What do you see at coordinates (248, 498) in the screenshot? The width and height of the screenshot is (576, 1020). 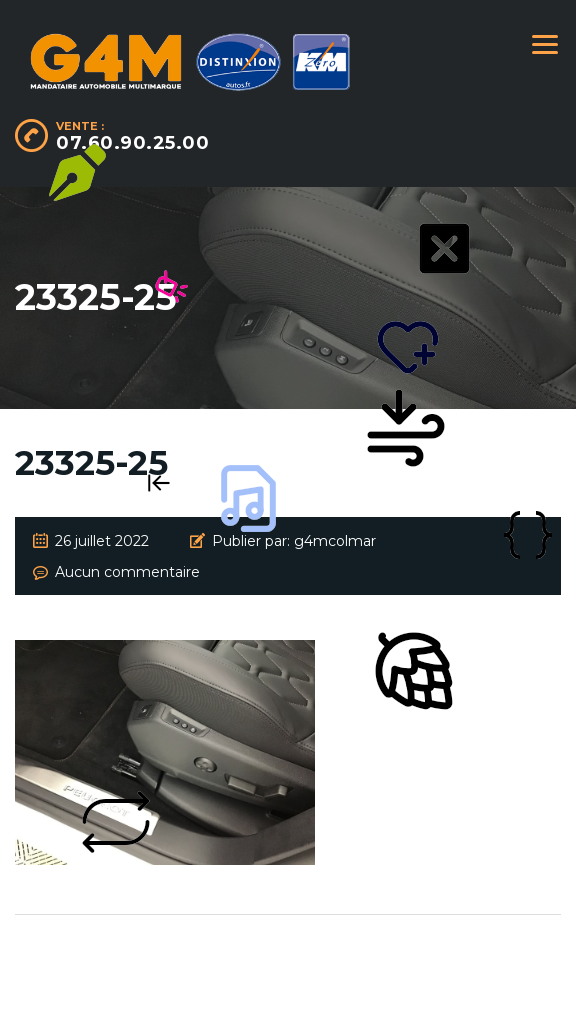 I see `open an audio or music file` at bounding box center [248, 498].